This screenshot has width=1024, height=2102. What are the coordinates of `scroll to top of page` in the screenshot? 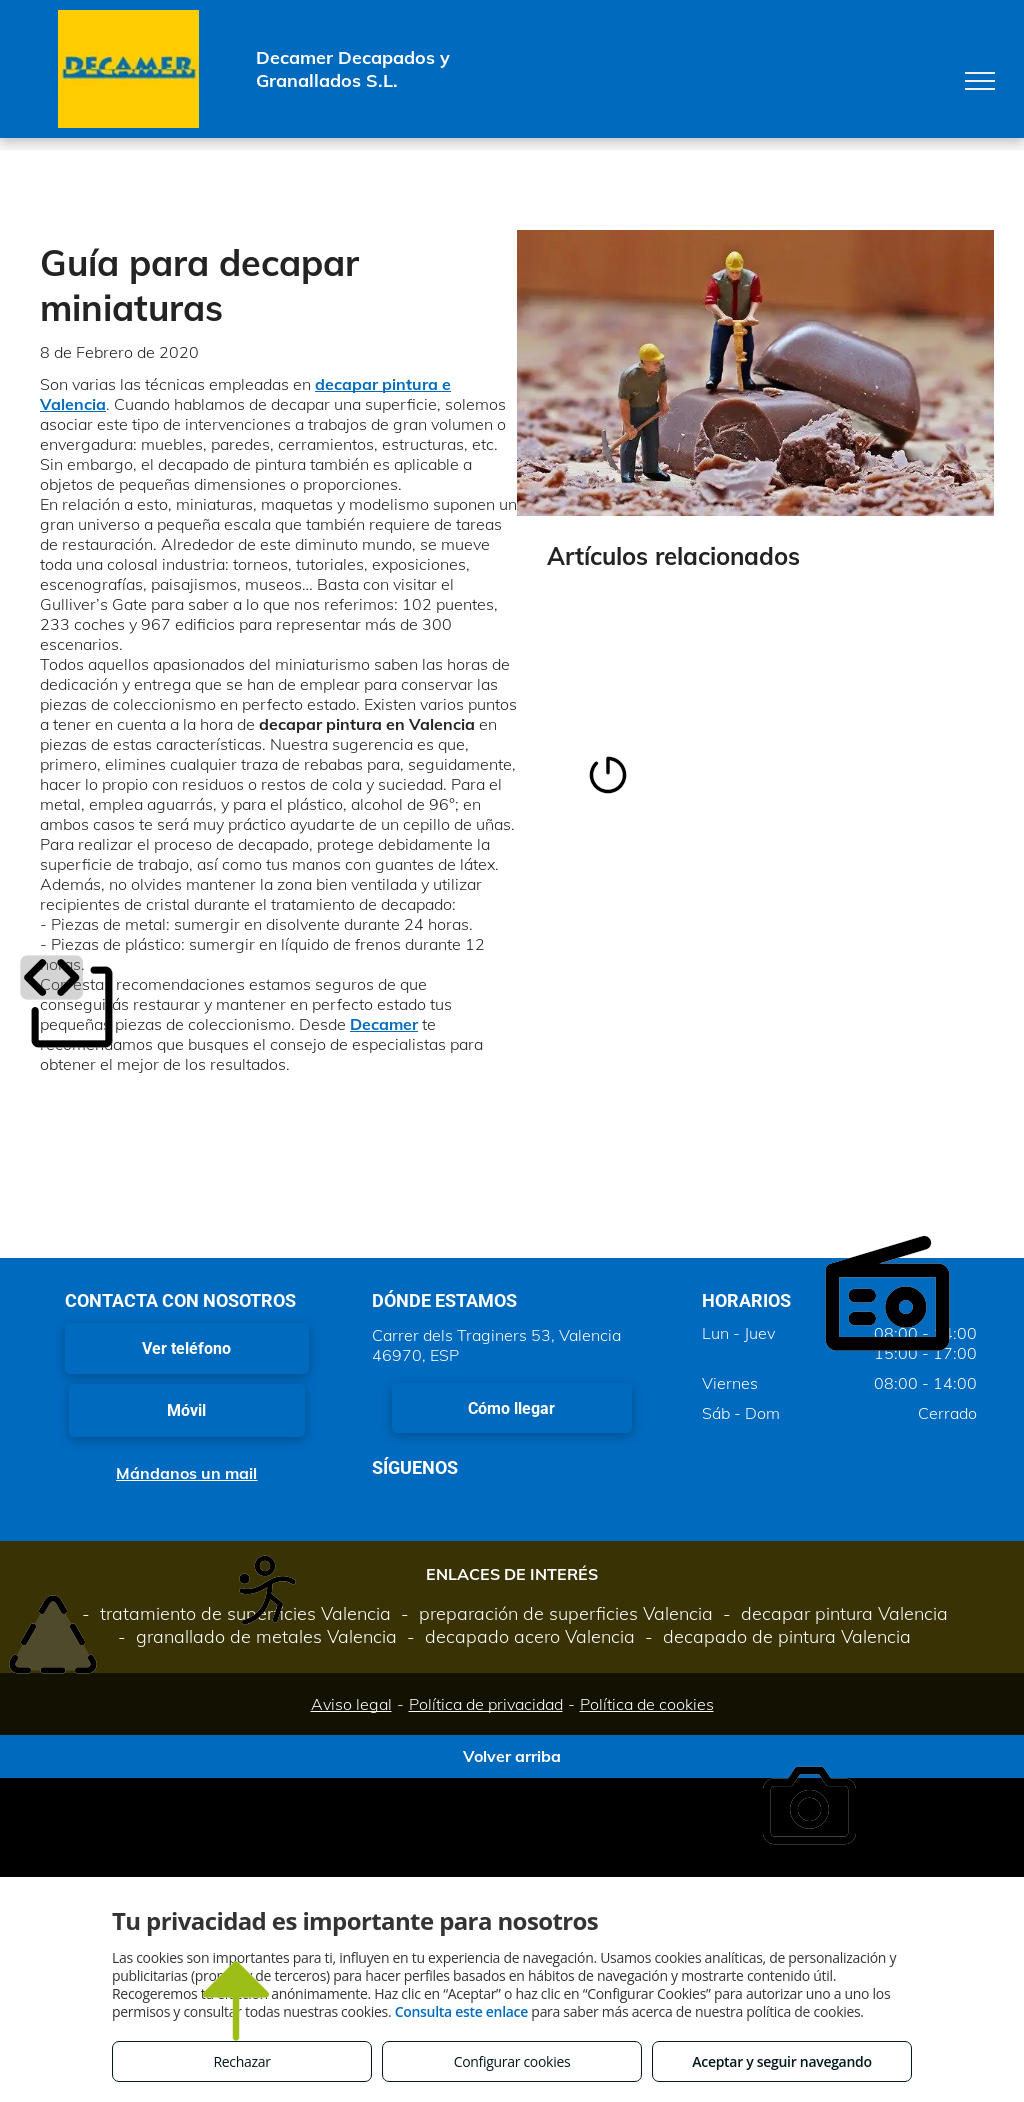 It's located at (236, 2001).